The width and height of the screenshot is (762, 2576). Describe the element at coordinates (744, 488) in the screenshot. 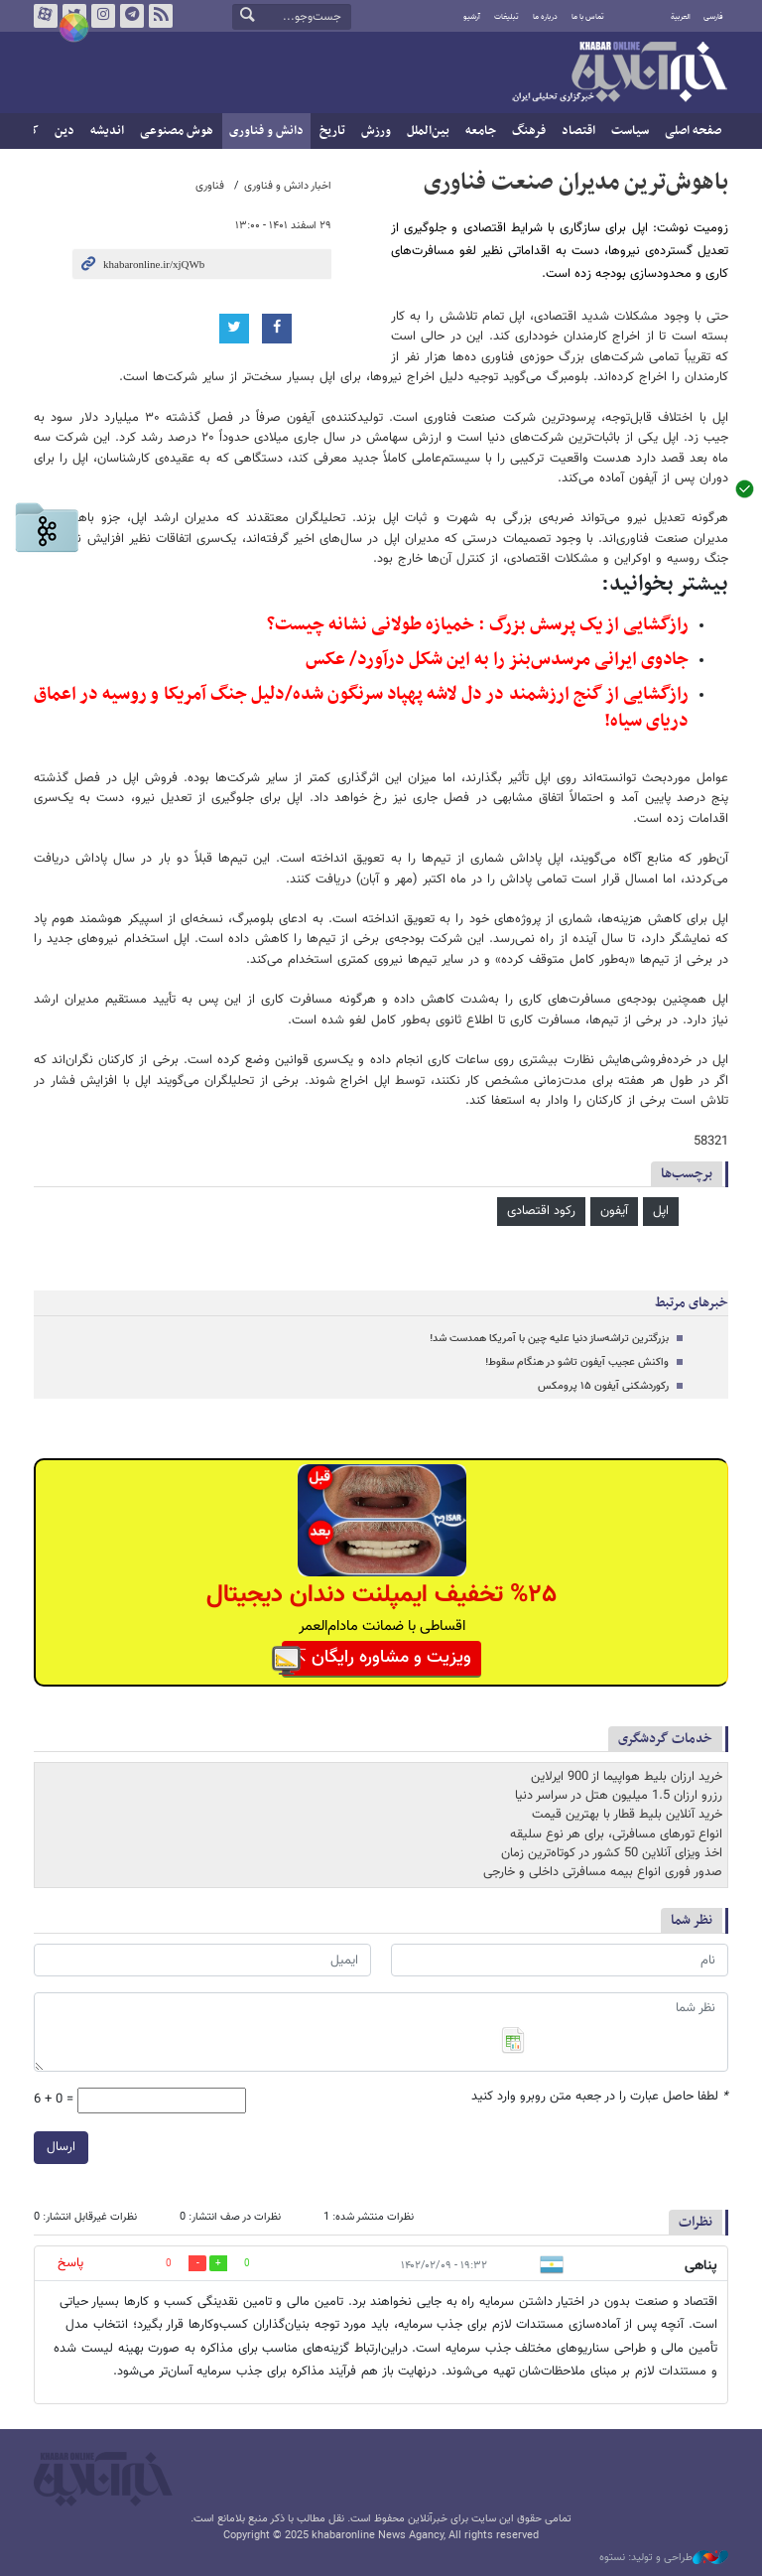

I see `indicates file sync completed successfully` at that location.